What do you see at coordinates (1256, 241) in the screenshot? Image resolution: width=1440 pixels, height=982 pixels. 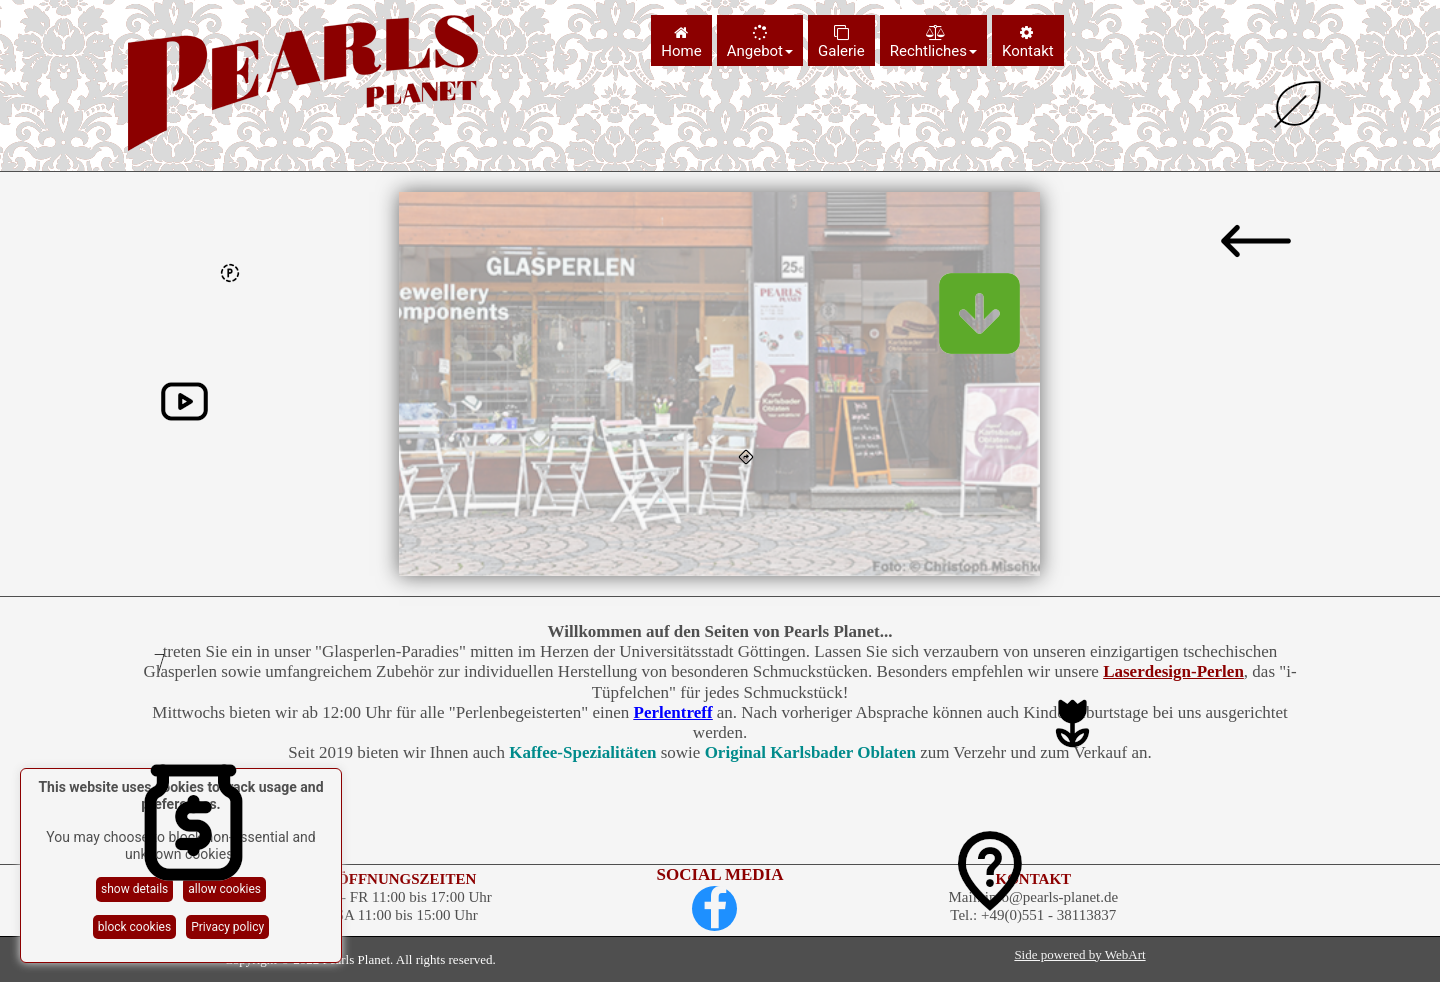 I see `go back to the previous screen` at bounding box center [1256, 241].